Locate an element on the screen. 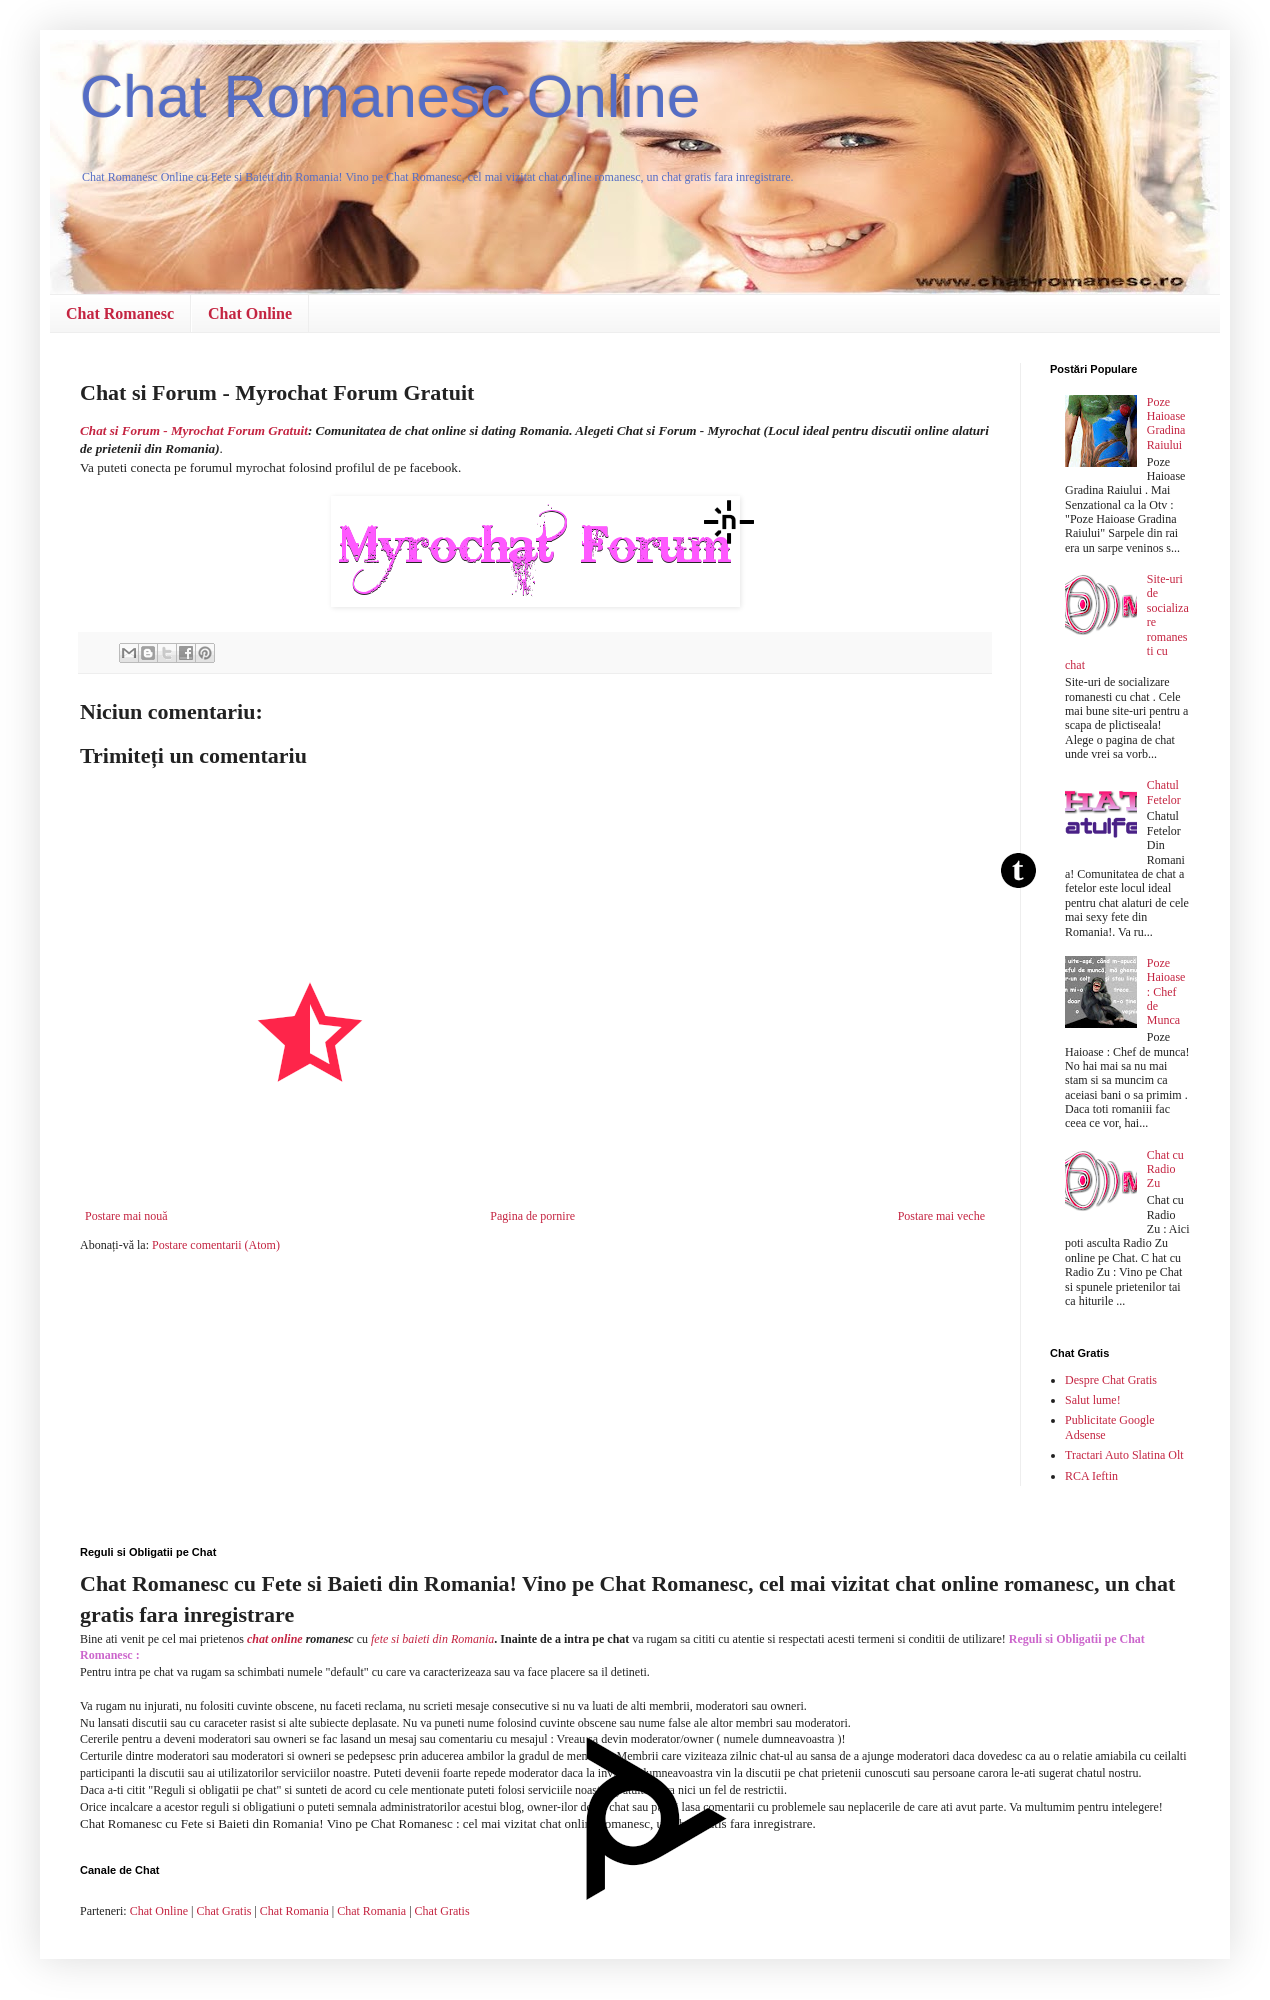  indicates a partial rating or half-star score is located at coordinates (310, 1035).